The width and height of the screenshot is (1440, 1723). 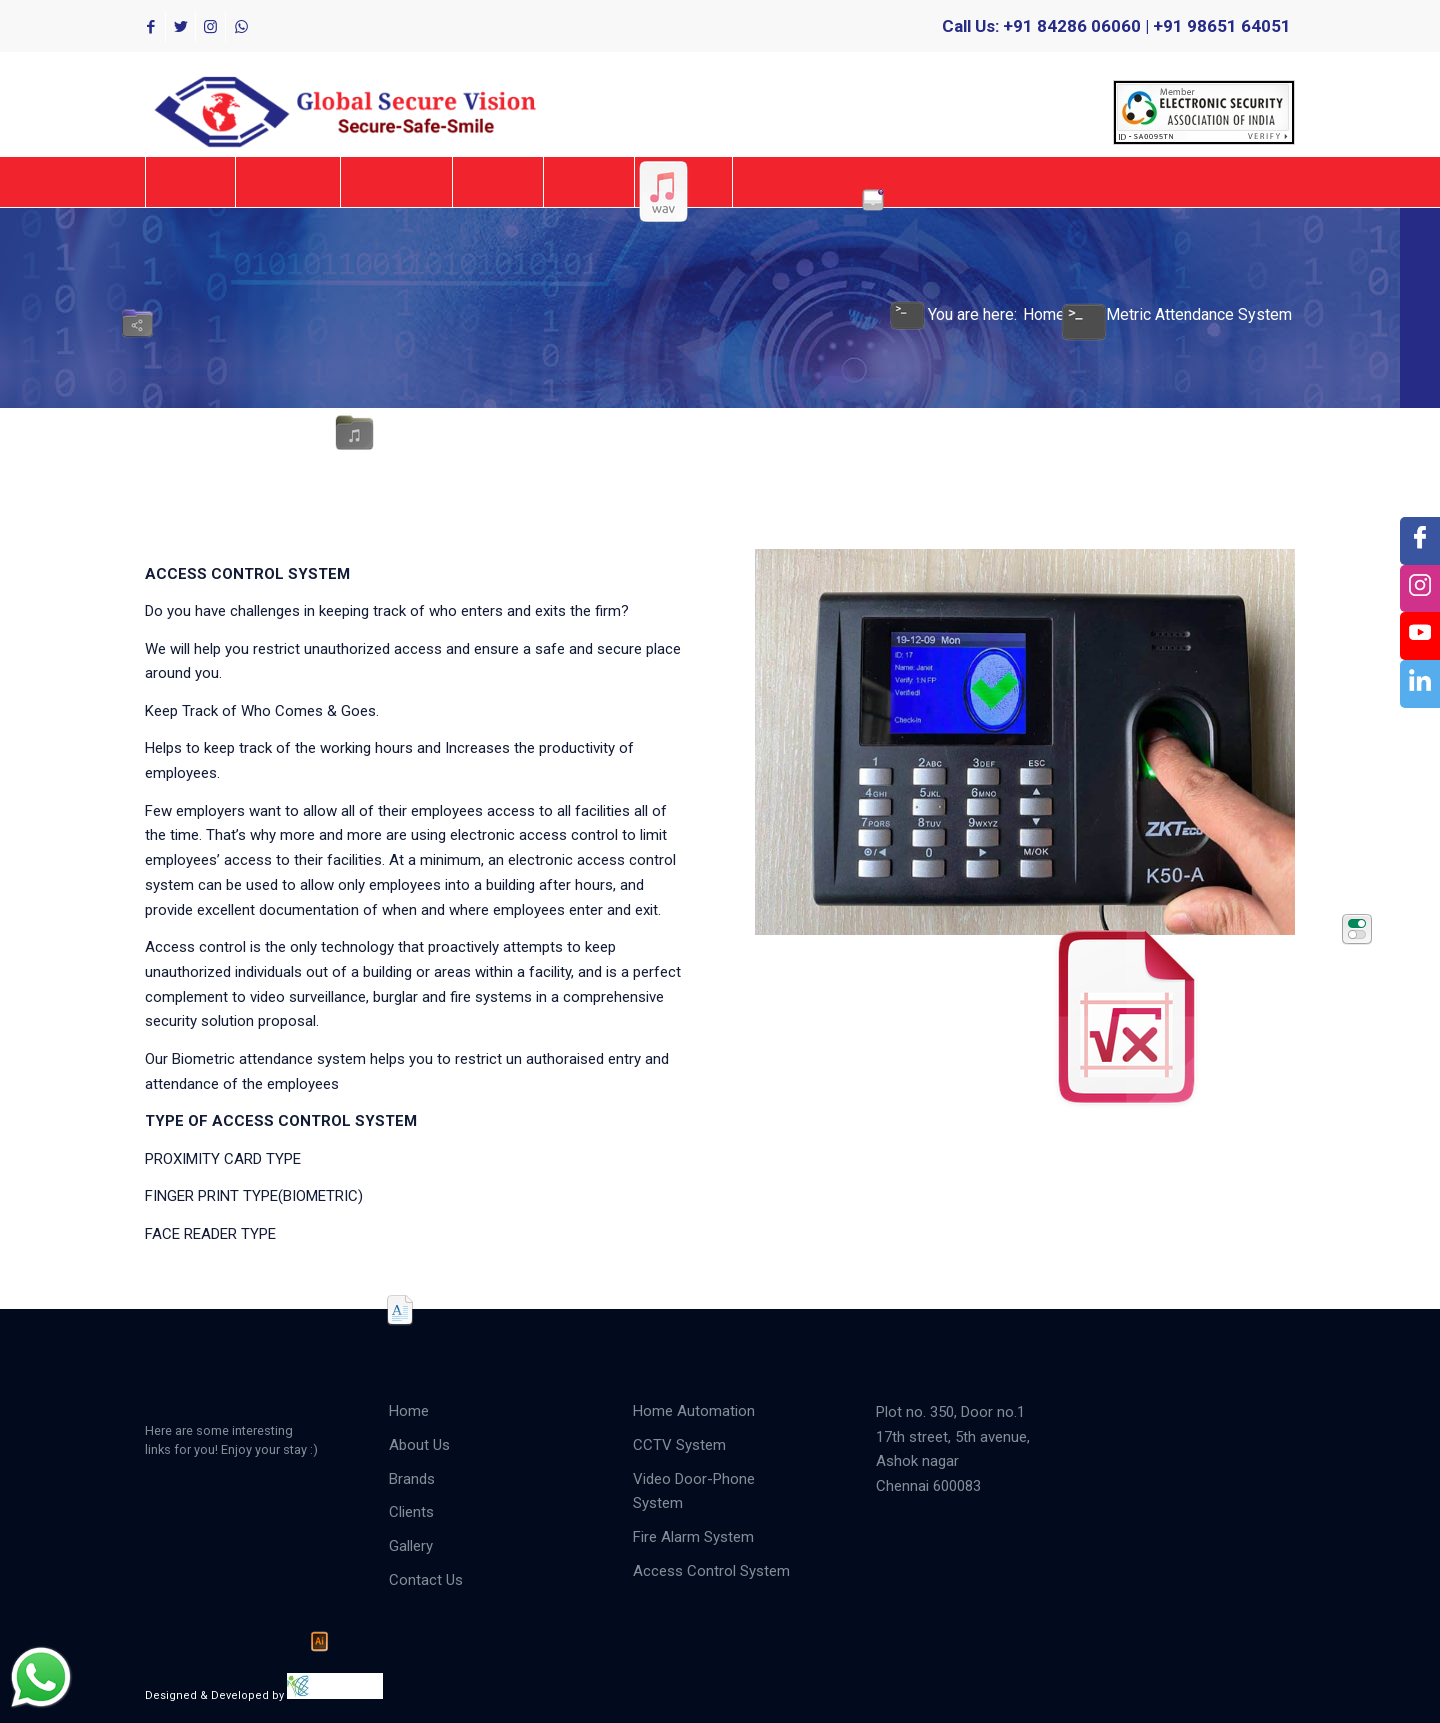 I want to click on access system settings and preferences, so click(x=1357, y=929).